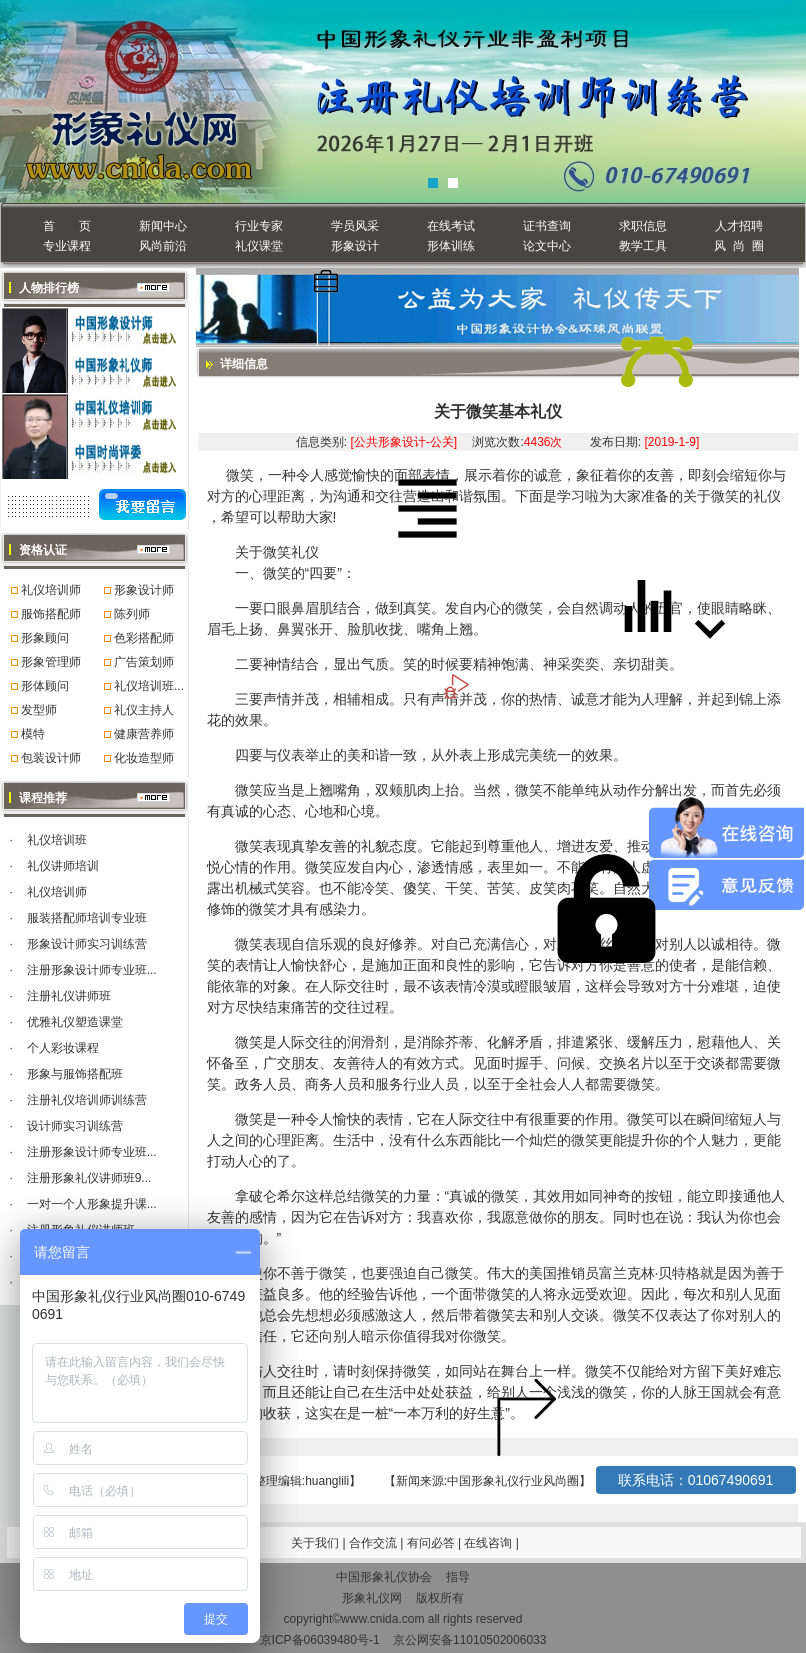 This screenshot has height=1653, width=806. Describe the element at coordinates (326, 282) in the screenshot. I see `access work or business documents` at that location.